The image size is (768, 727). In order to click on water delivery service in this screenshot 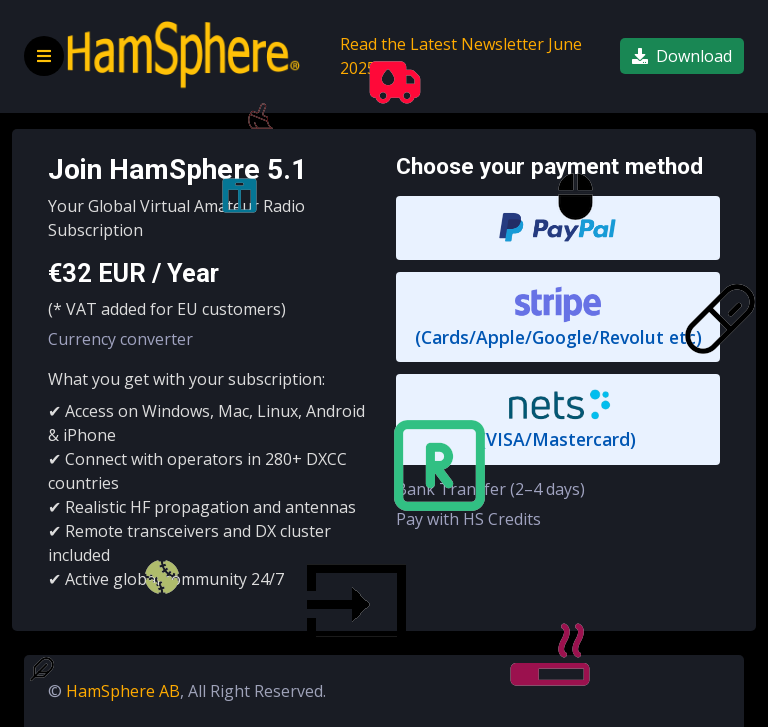, I will do `click(395, 81)`.